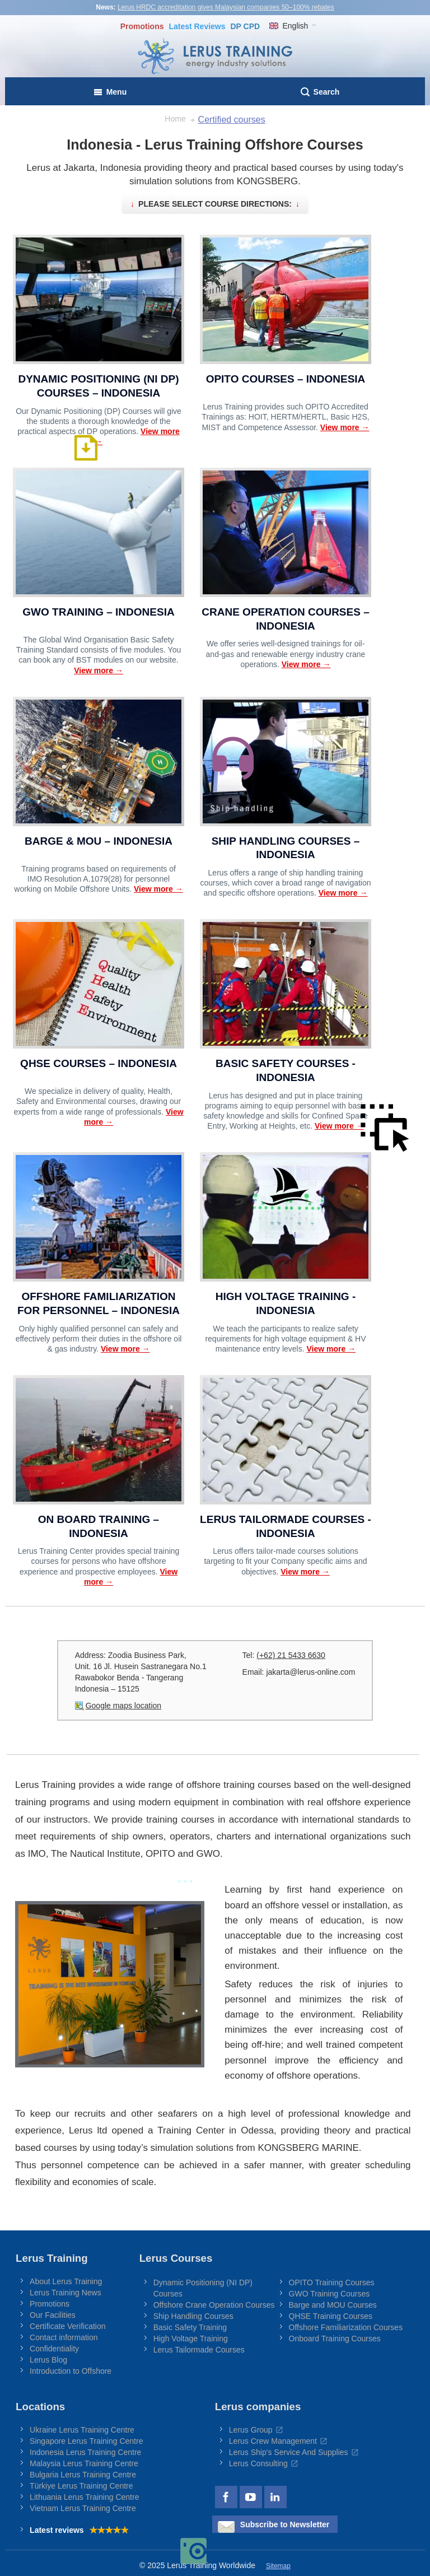  I want to click on access more options or actions, so click(185, 1881).